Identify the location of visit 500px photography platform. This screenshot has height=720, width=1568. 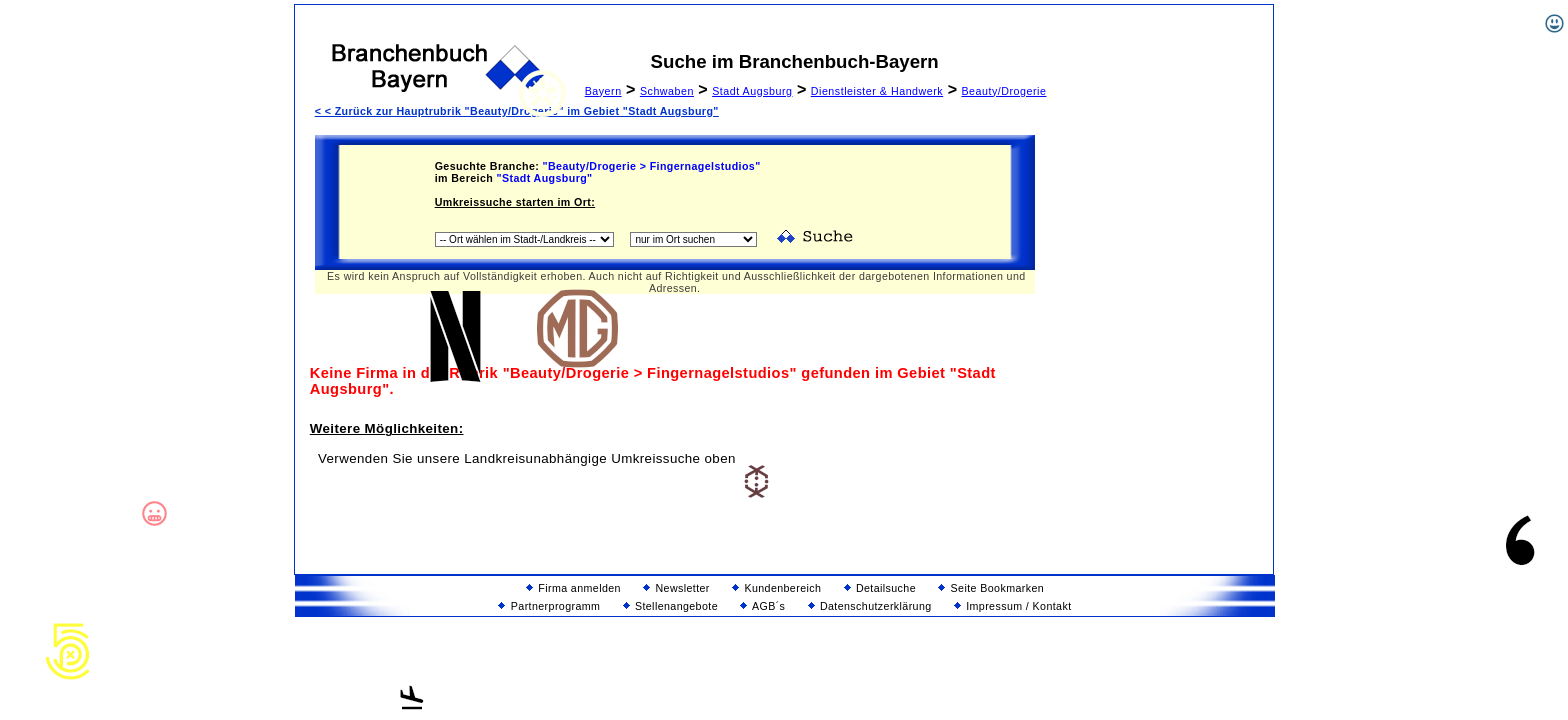
(67, 651).